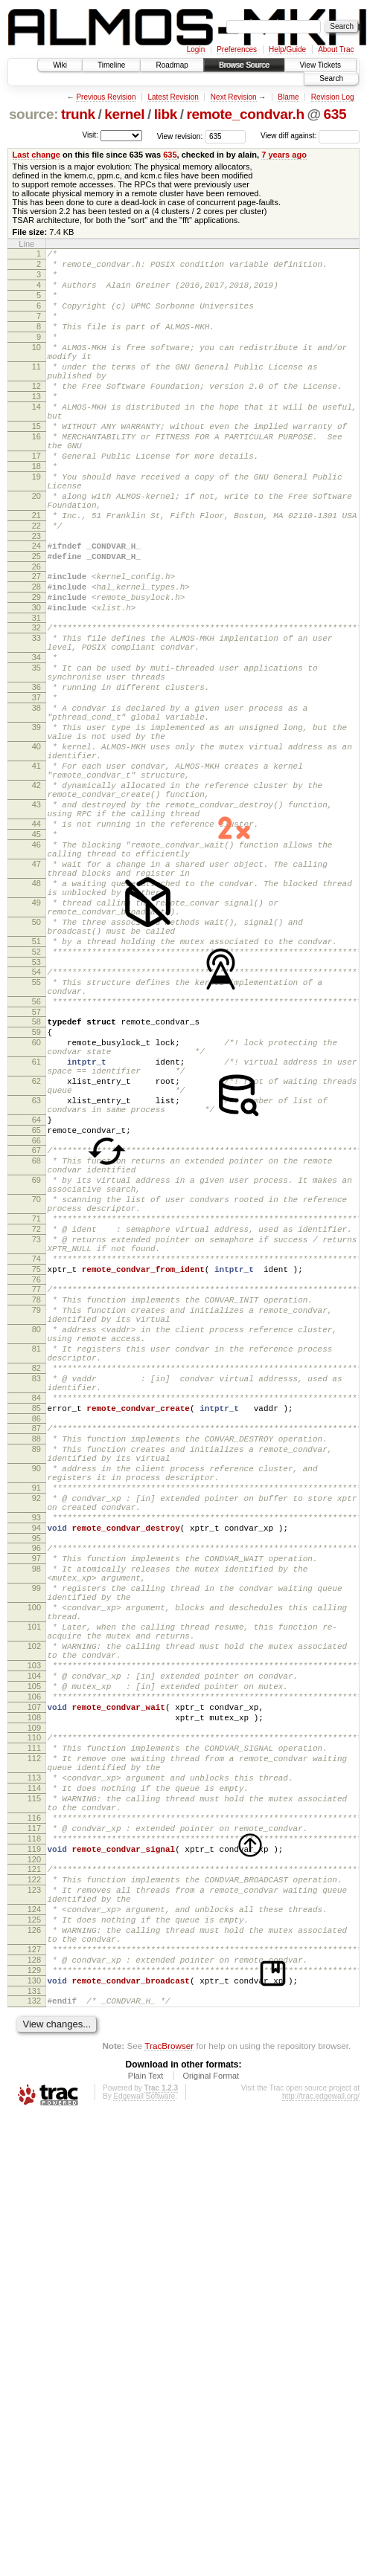  I want to click on indicates cellular network signal or coverage, so click(220, 969).